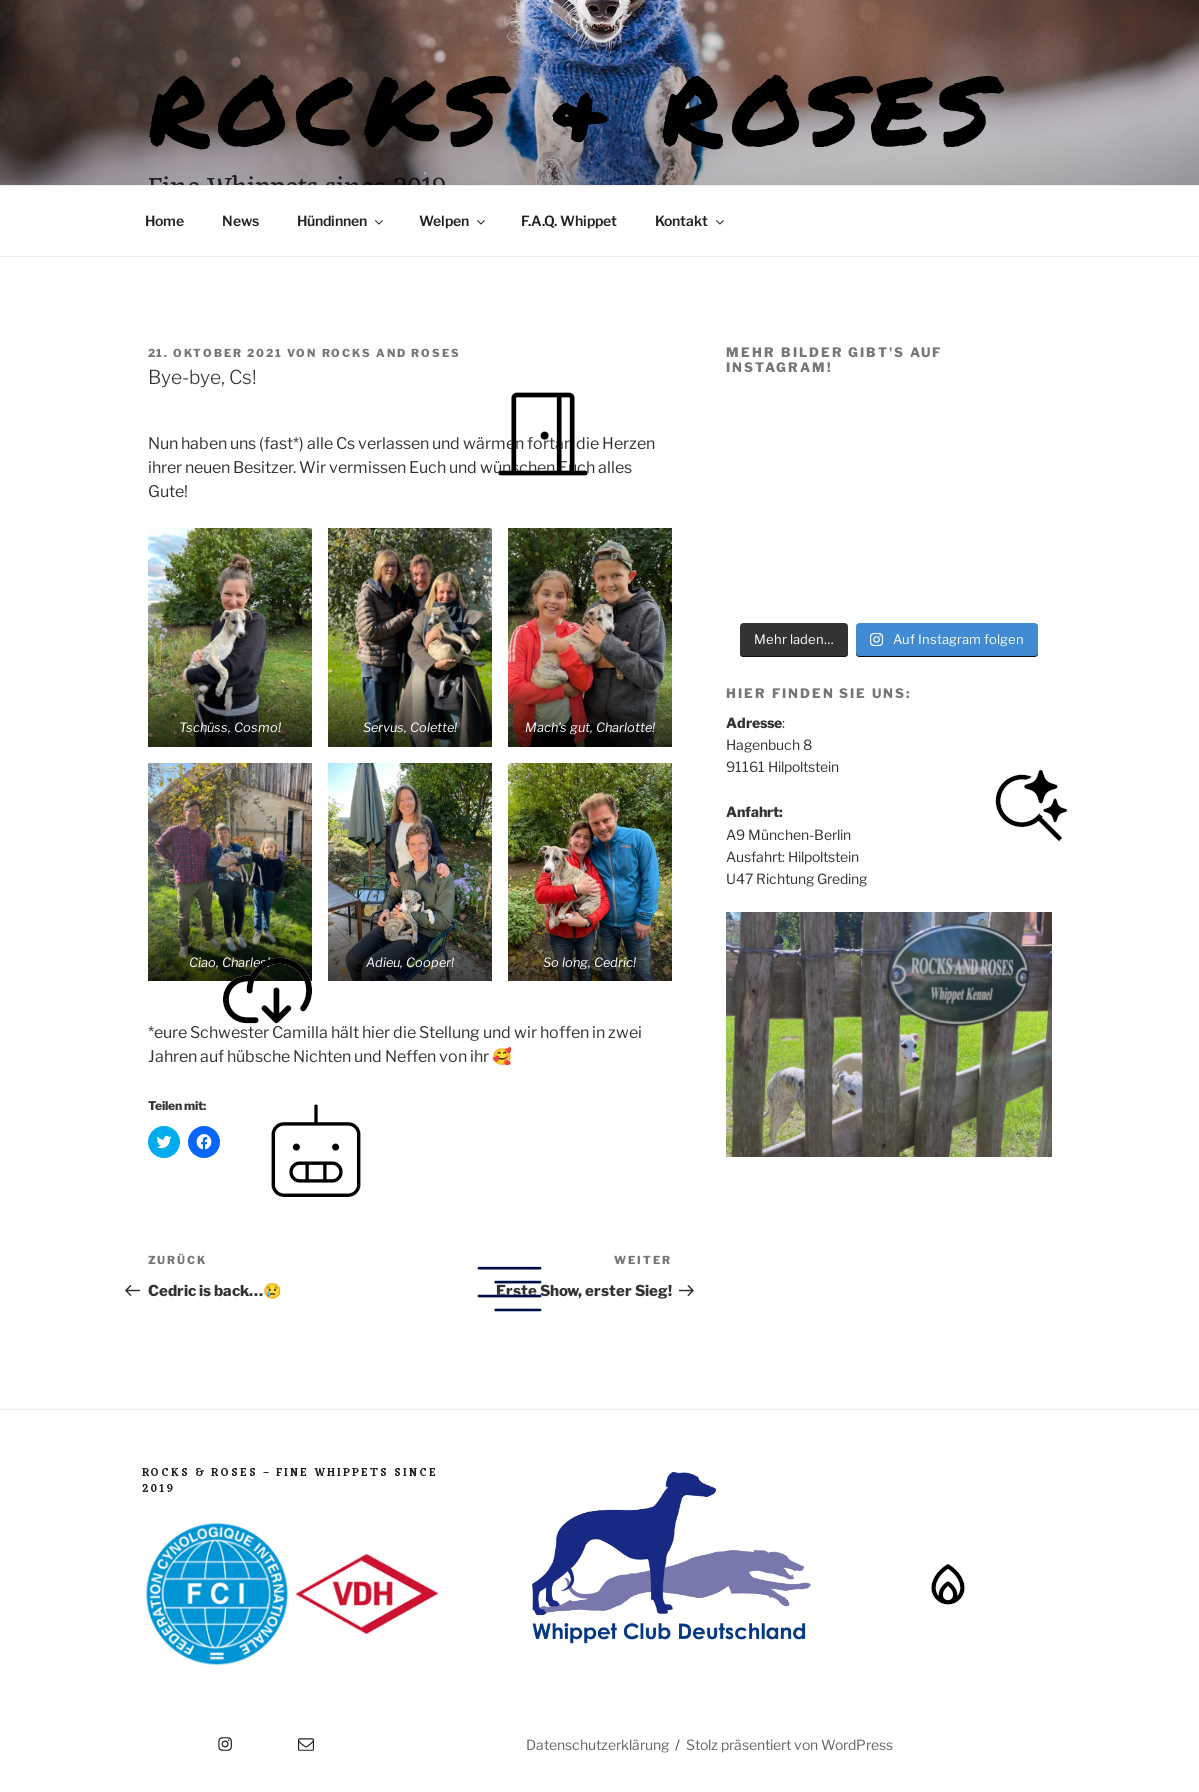 Image resolution: width=1199 pixels, height=1792 pixels. Describe the element at coordinates (267, 990) in the screenshot. I see `download from cloud storage` at that location.